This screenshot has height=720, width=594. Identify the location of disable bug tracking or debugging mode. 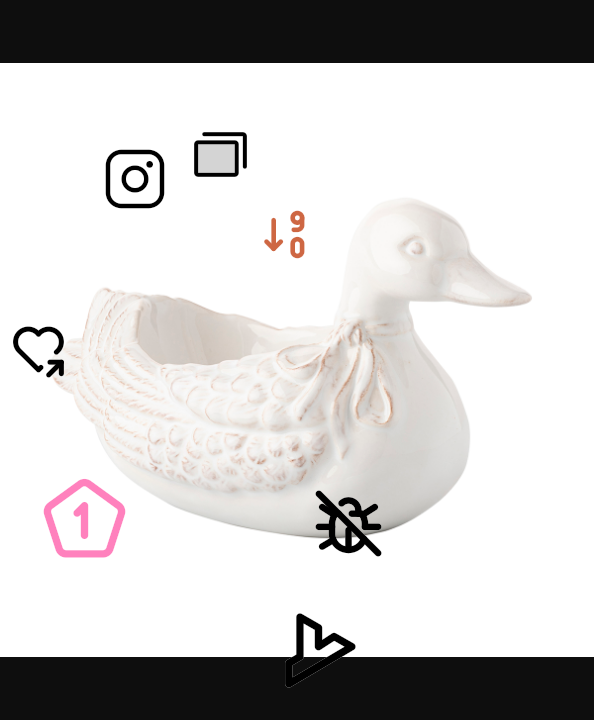
(348, 523).